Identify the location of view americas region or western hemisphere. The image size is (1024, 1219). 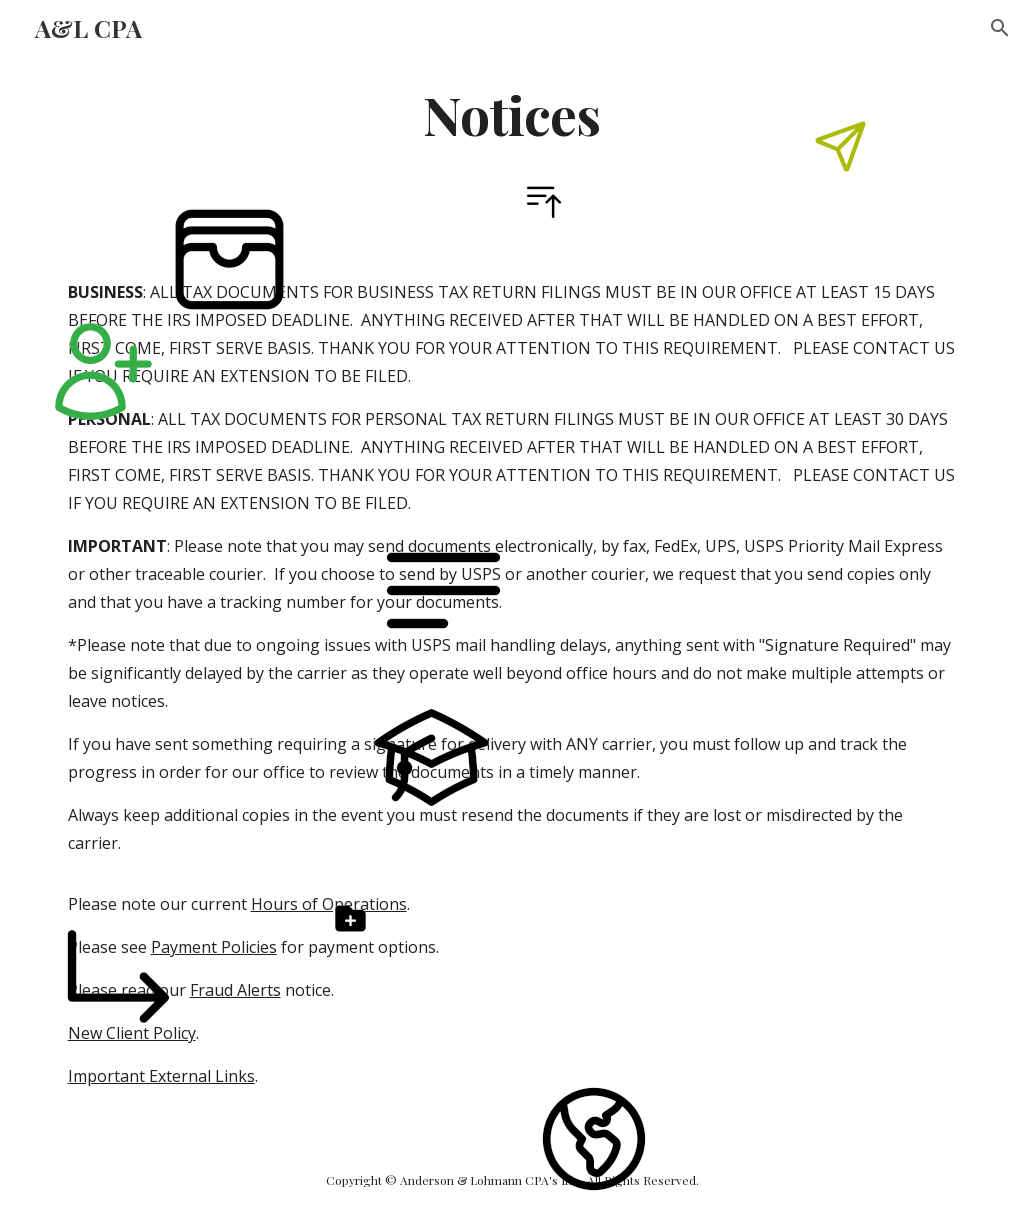
(594, 1139).